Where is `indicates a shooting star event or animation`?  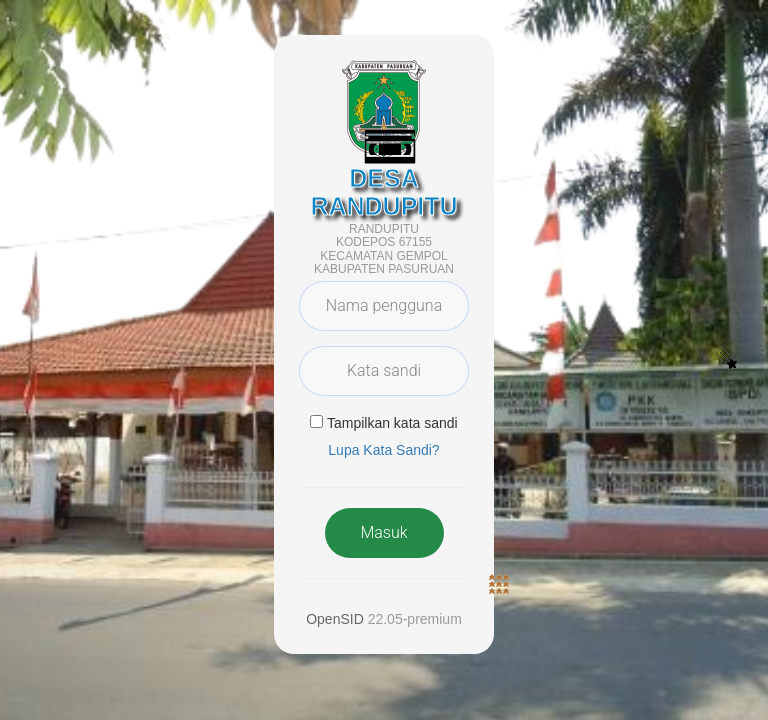
indicates a shooting star event or animation is located at coordinates (726, 358).